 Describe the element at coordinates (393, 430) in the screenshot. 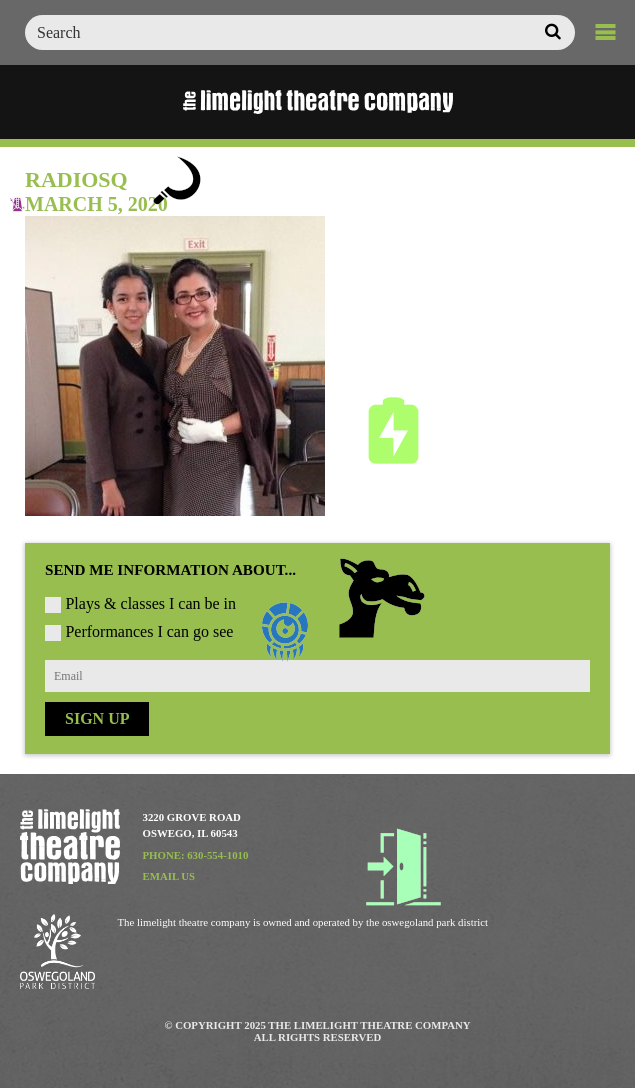

I see `view device battery status` at that location.